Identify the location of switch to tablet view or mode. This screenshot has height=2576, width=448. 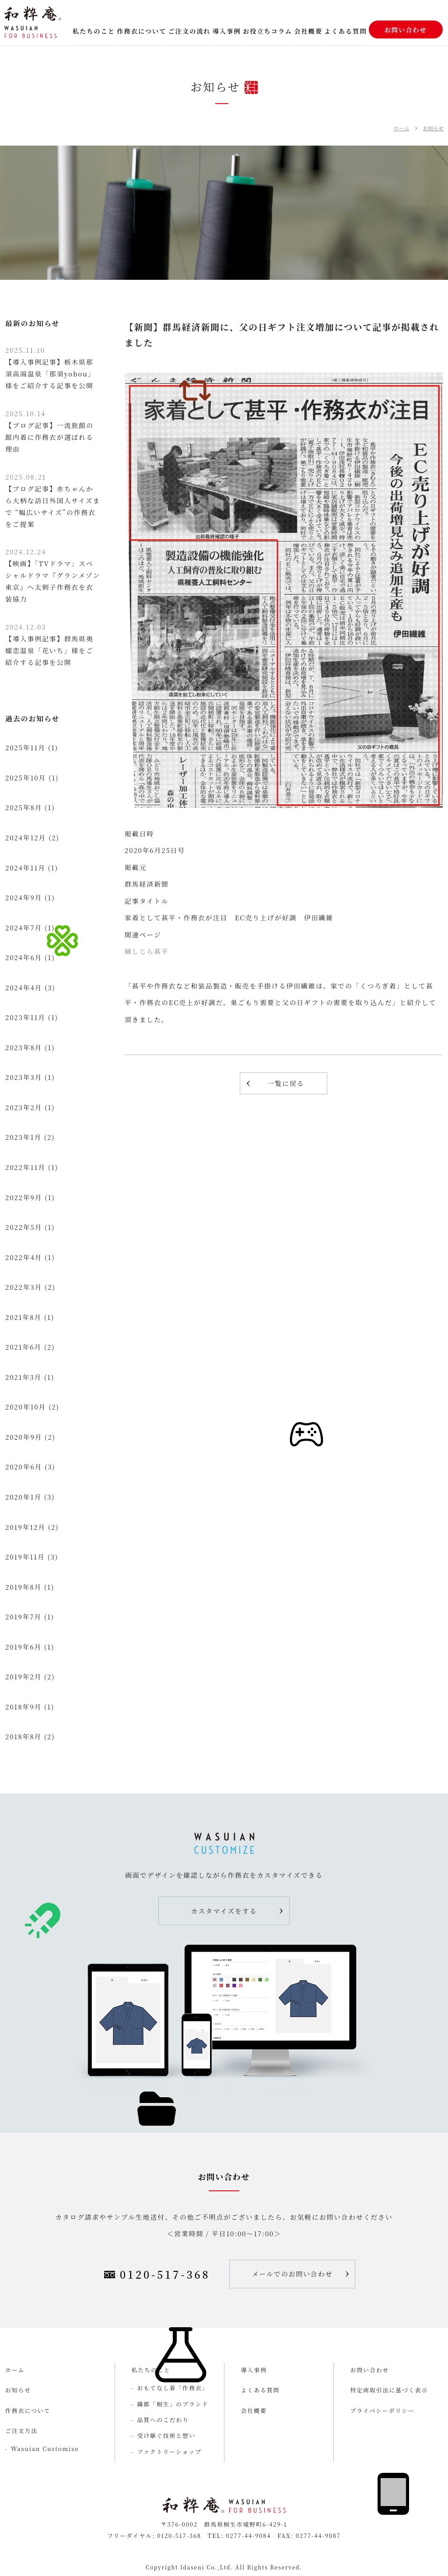
(393, 2494).